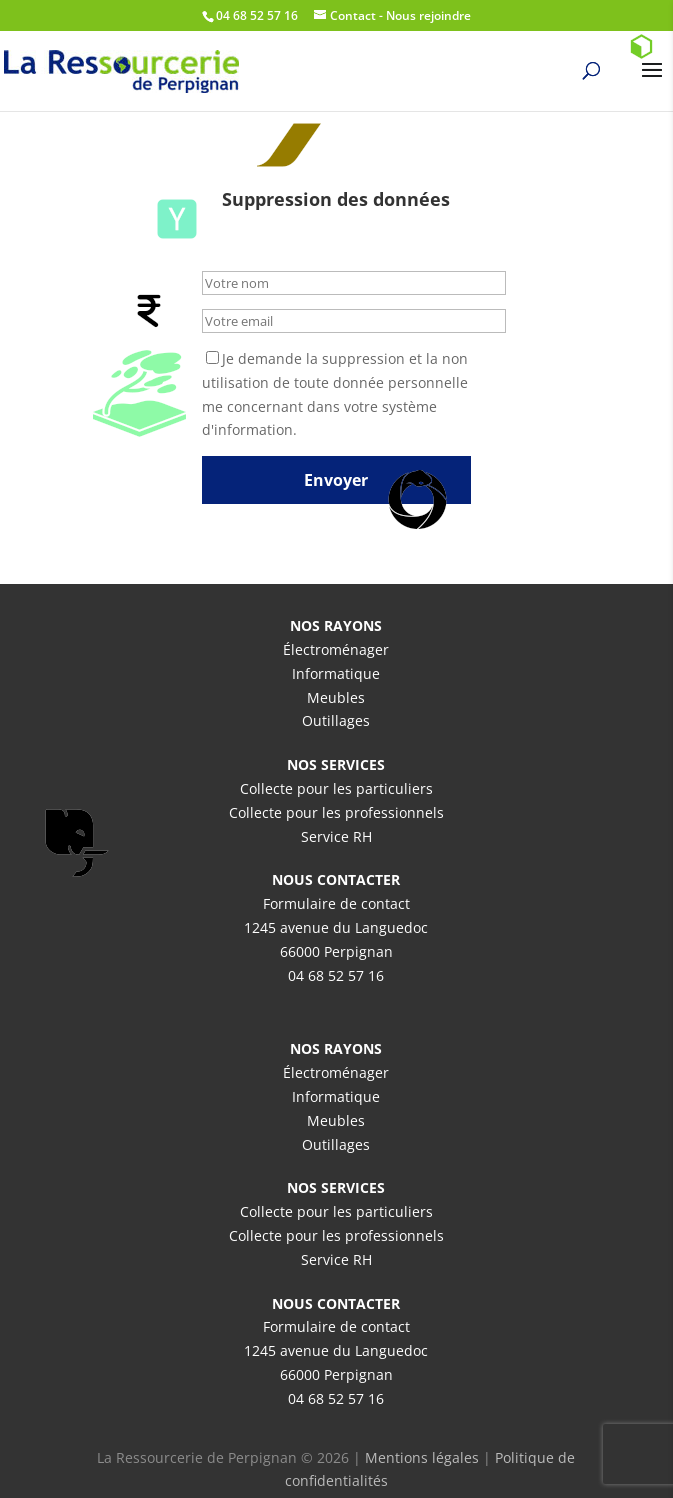 The height and width of the screenshot is (1498, 673). What do you see at coordinates (77, 843) in the screenshot?
I see `deskpro logo` at bounding box center [77, 843].